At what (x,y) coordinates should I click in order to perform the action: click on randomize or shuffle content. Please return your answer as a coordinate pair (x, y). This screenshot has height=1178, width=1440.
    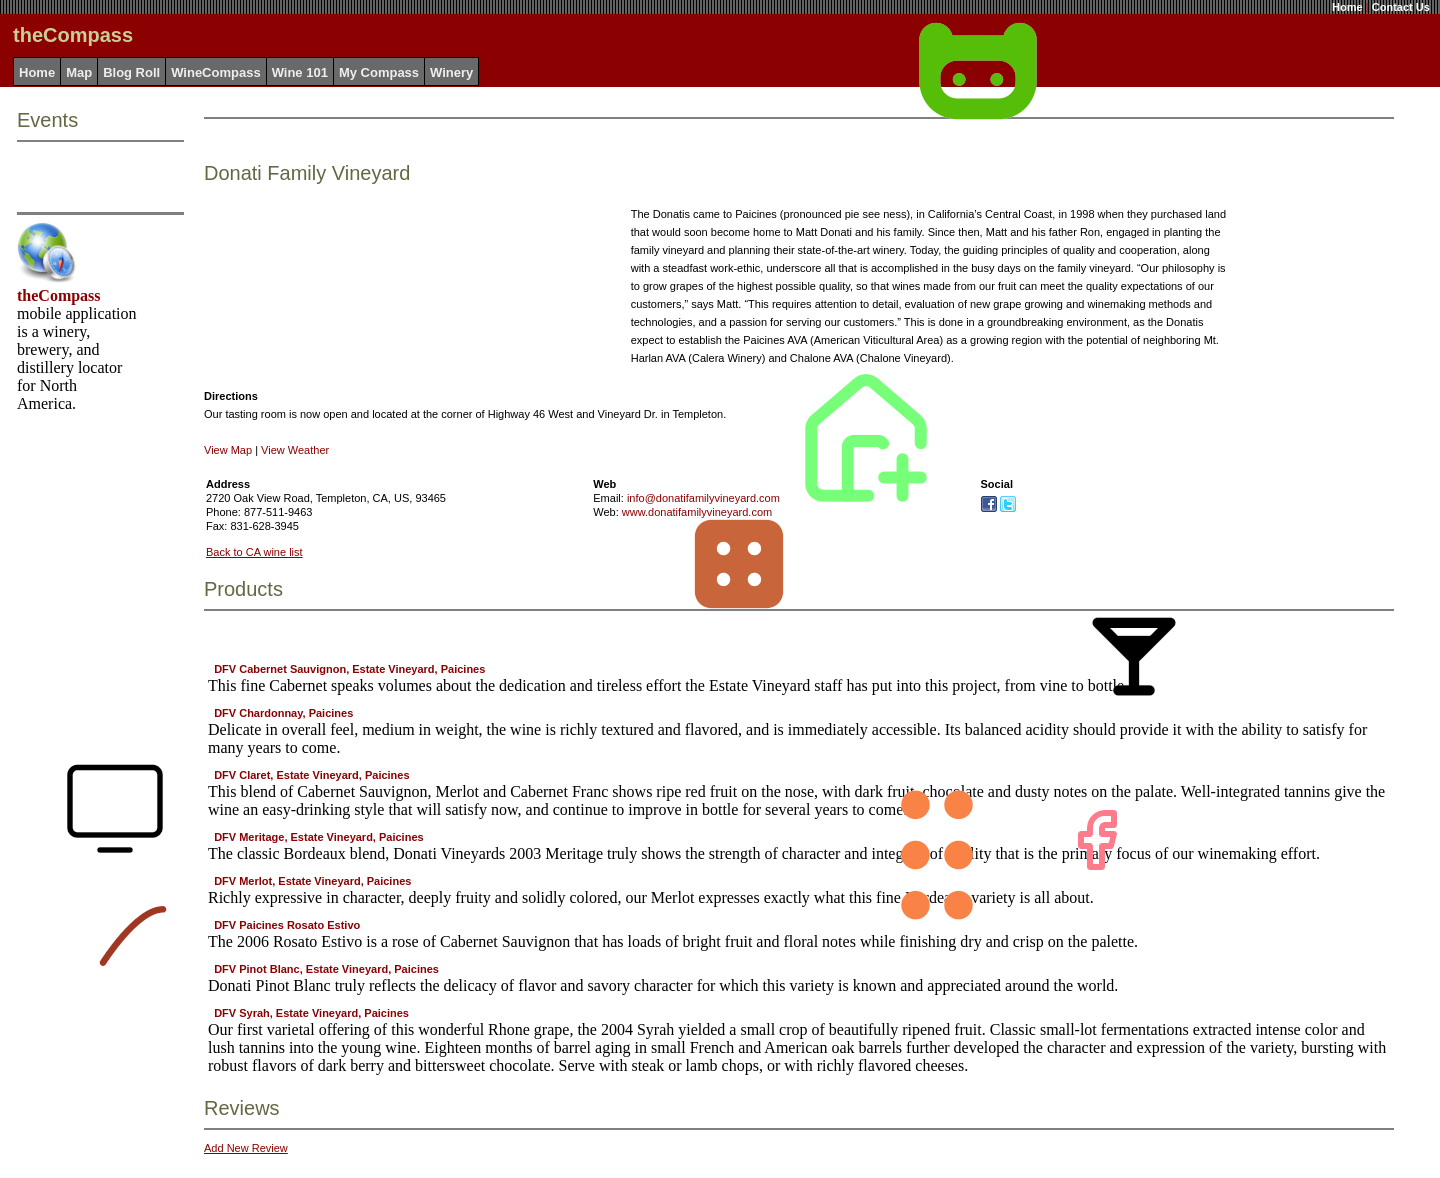
    Looking at the image, I should click on (739, 564).